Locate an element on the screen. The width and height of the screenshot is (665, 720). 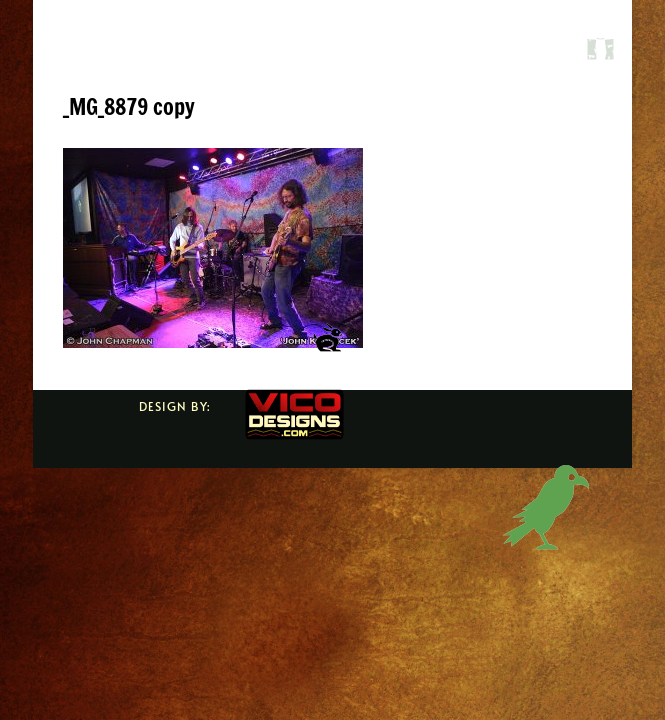
indicates a dangerous terrain or obstacle ahead is located at coordinates (600, 46).